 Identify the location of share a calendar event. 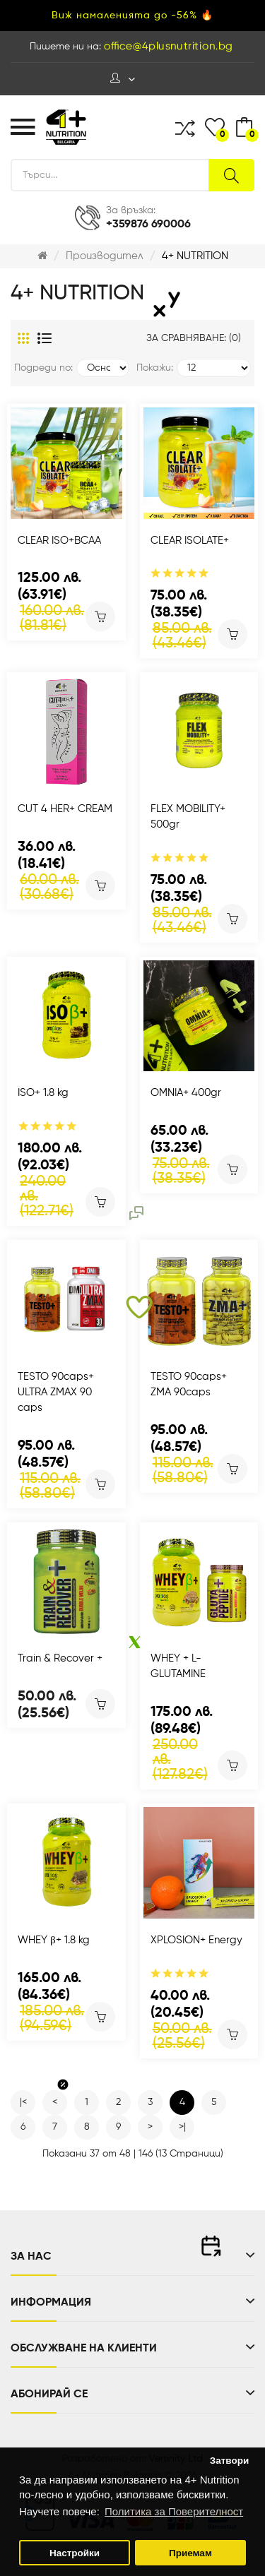
(211, 2246).